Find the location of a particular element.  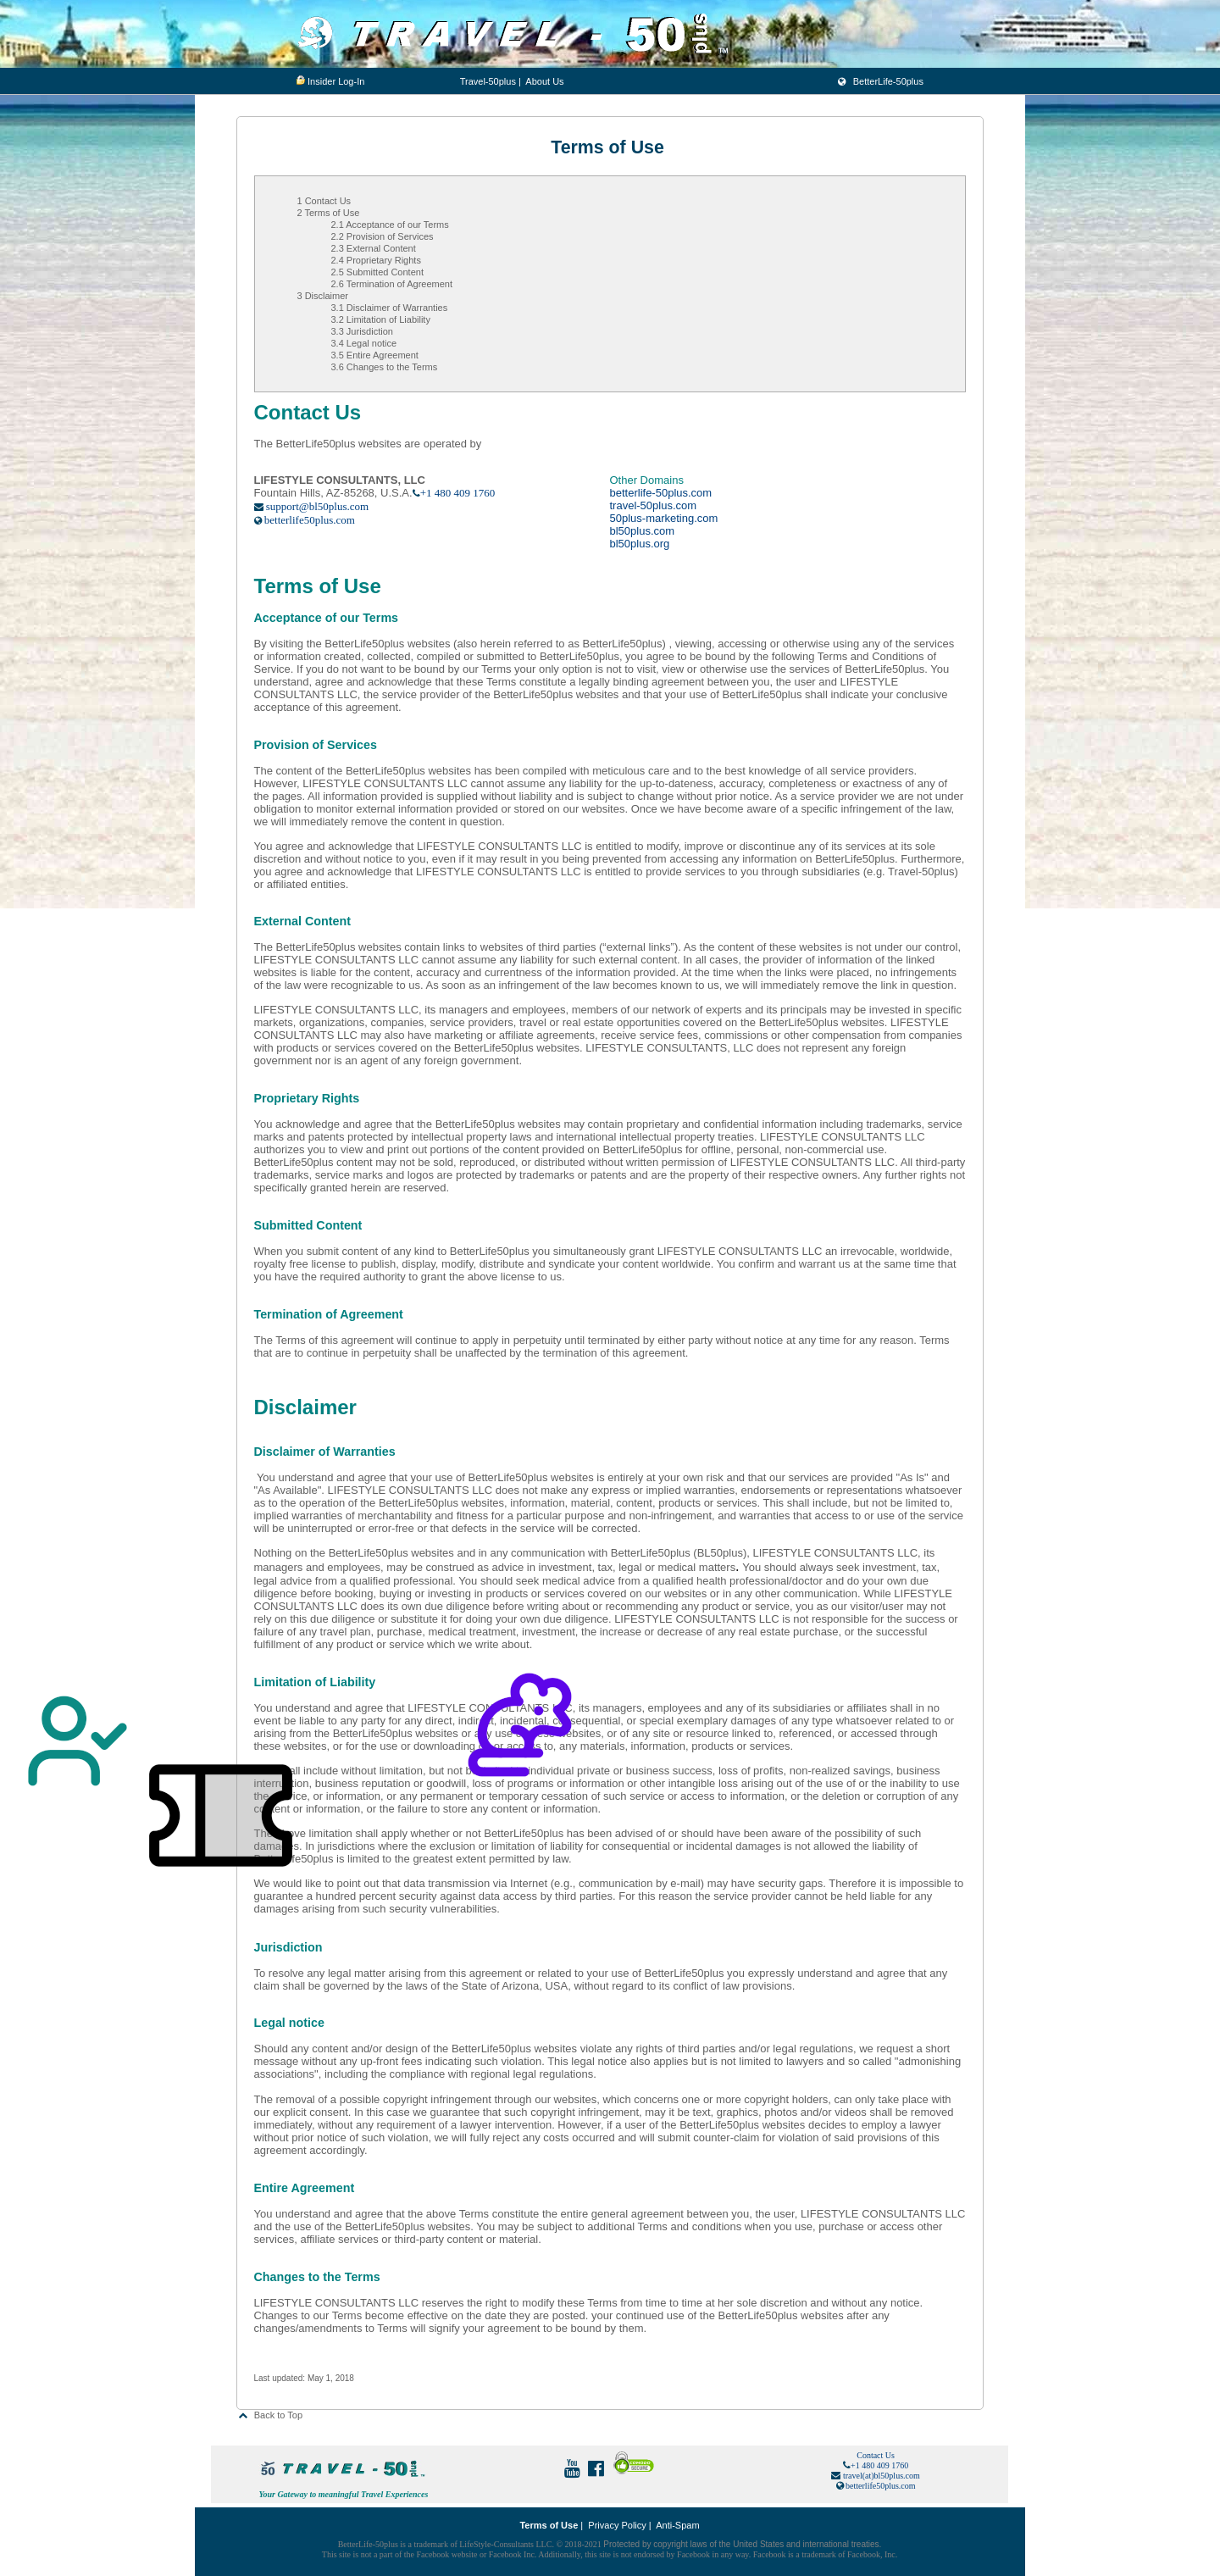

view your tickets or passes is located at coordinates (220, 1815).